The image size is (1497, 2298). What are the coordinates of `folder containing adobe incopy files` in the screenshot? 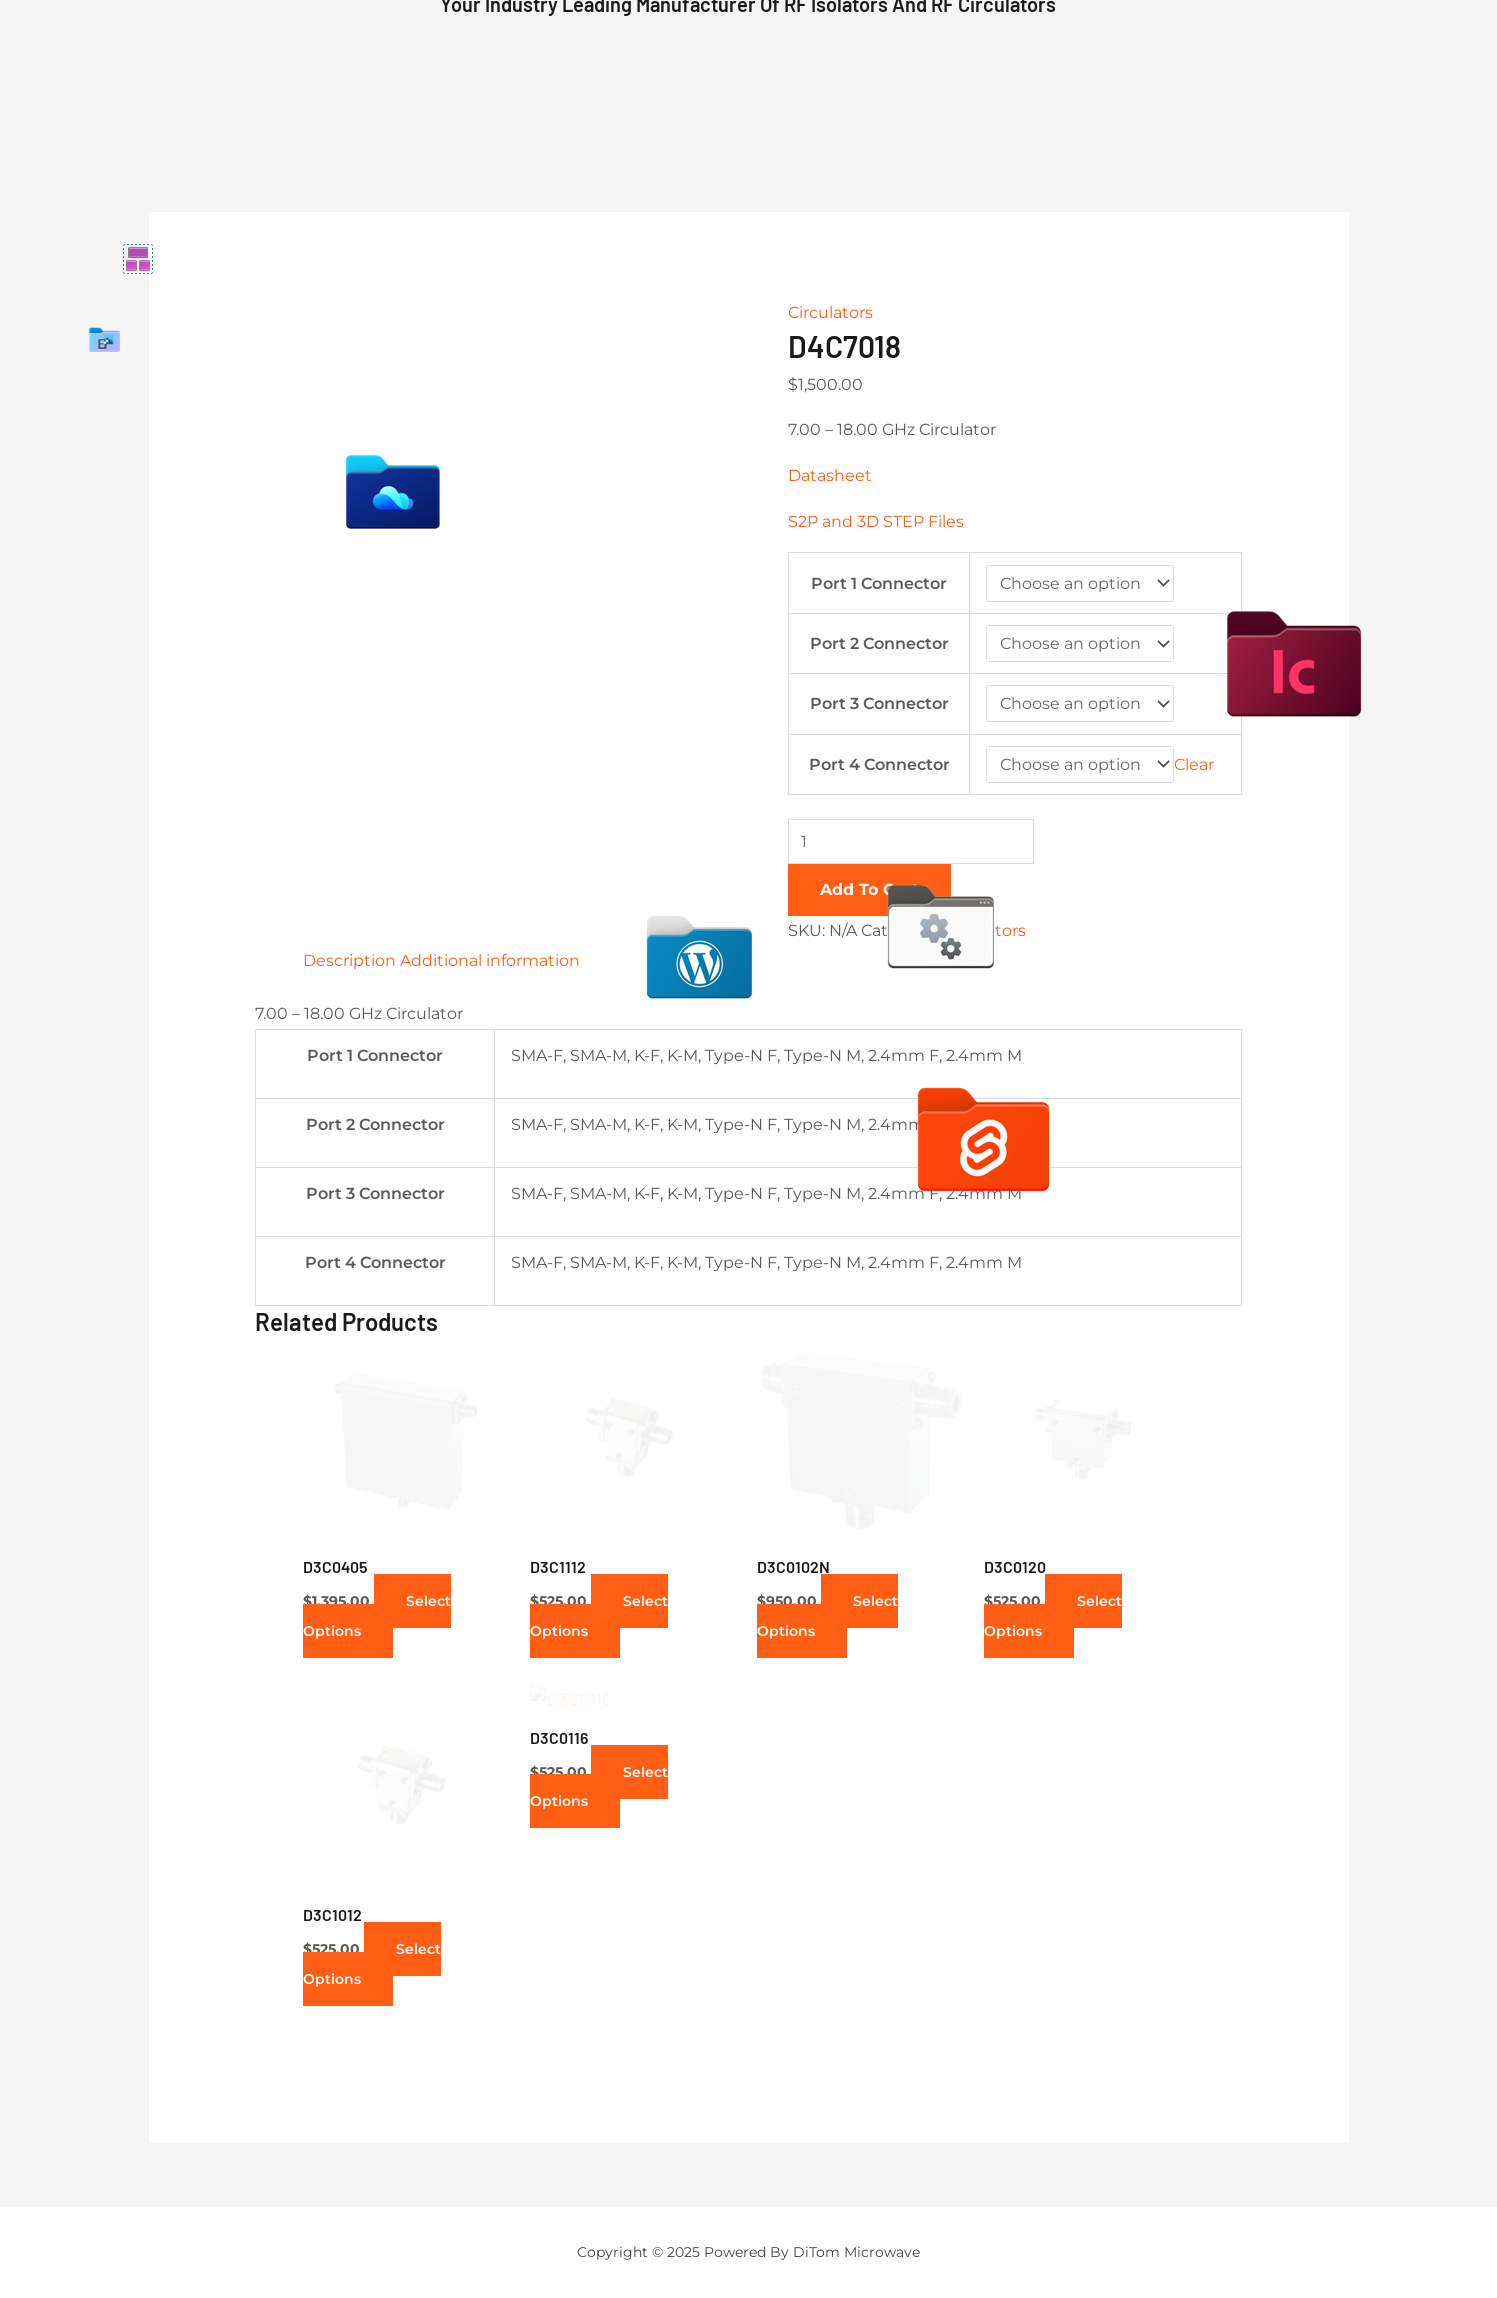 It's located at (1293, 667).